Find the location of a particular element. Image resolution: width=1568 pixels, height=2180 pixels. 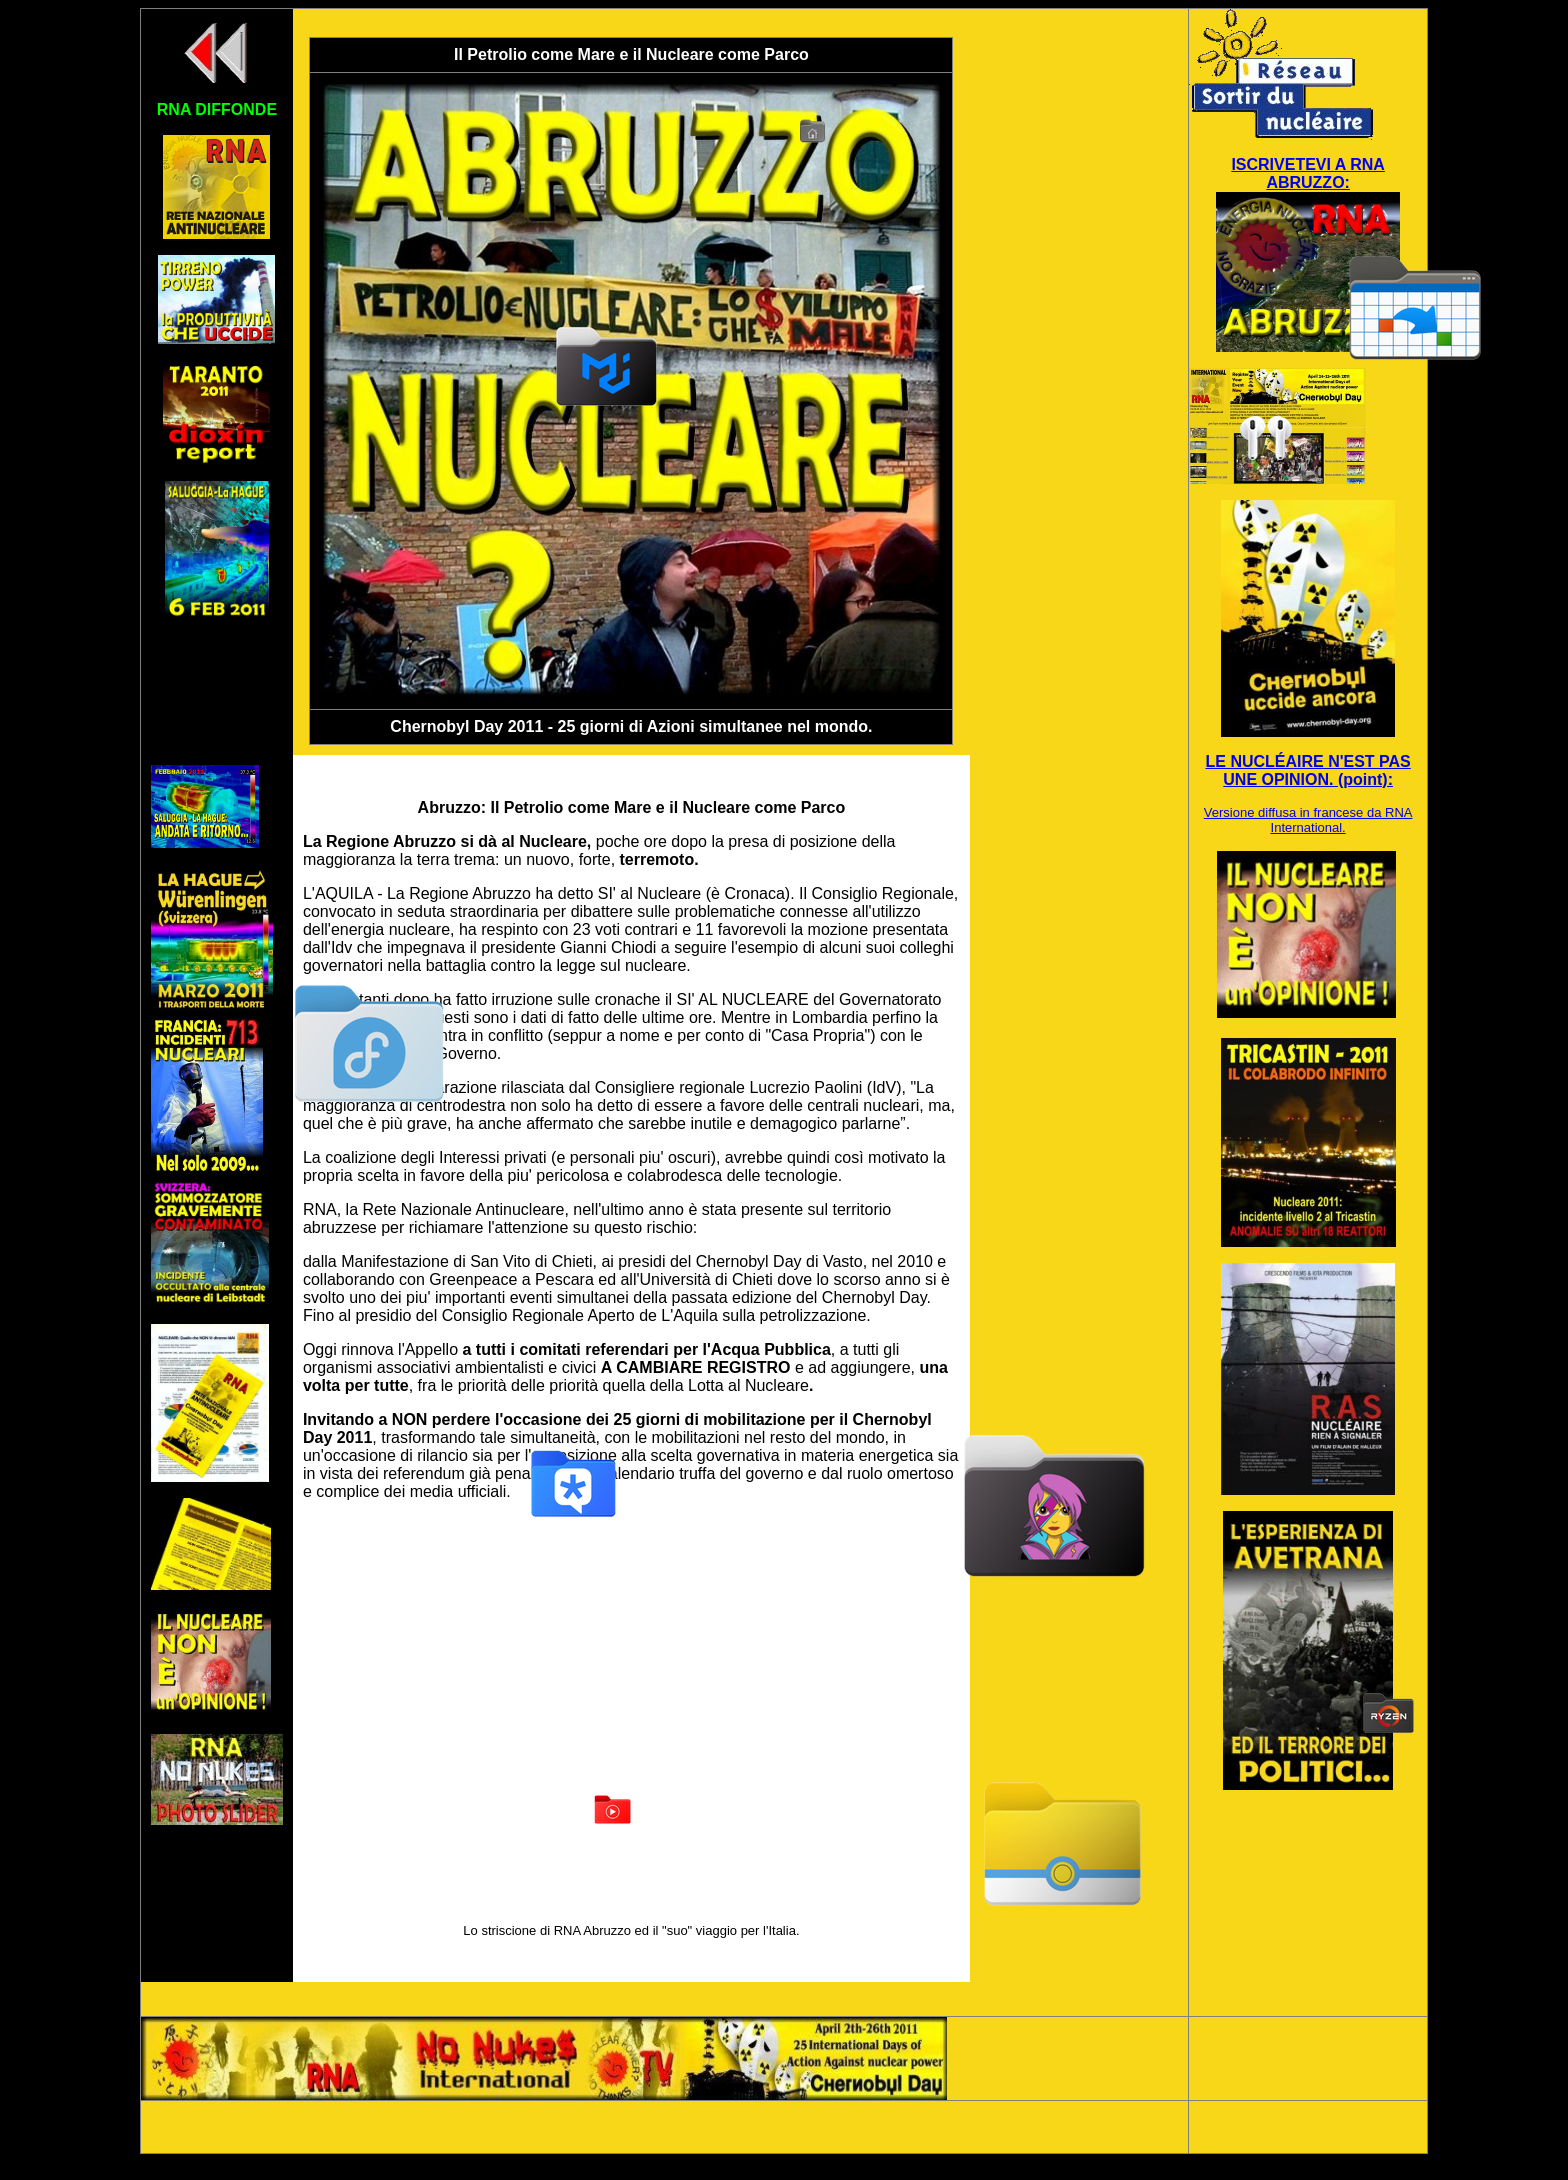

open folder containing Material UI project files is located at coordinates (606, 369).